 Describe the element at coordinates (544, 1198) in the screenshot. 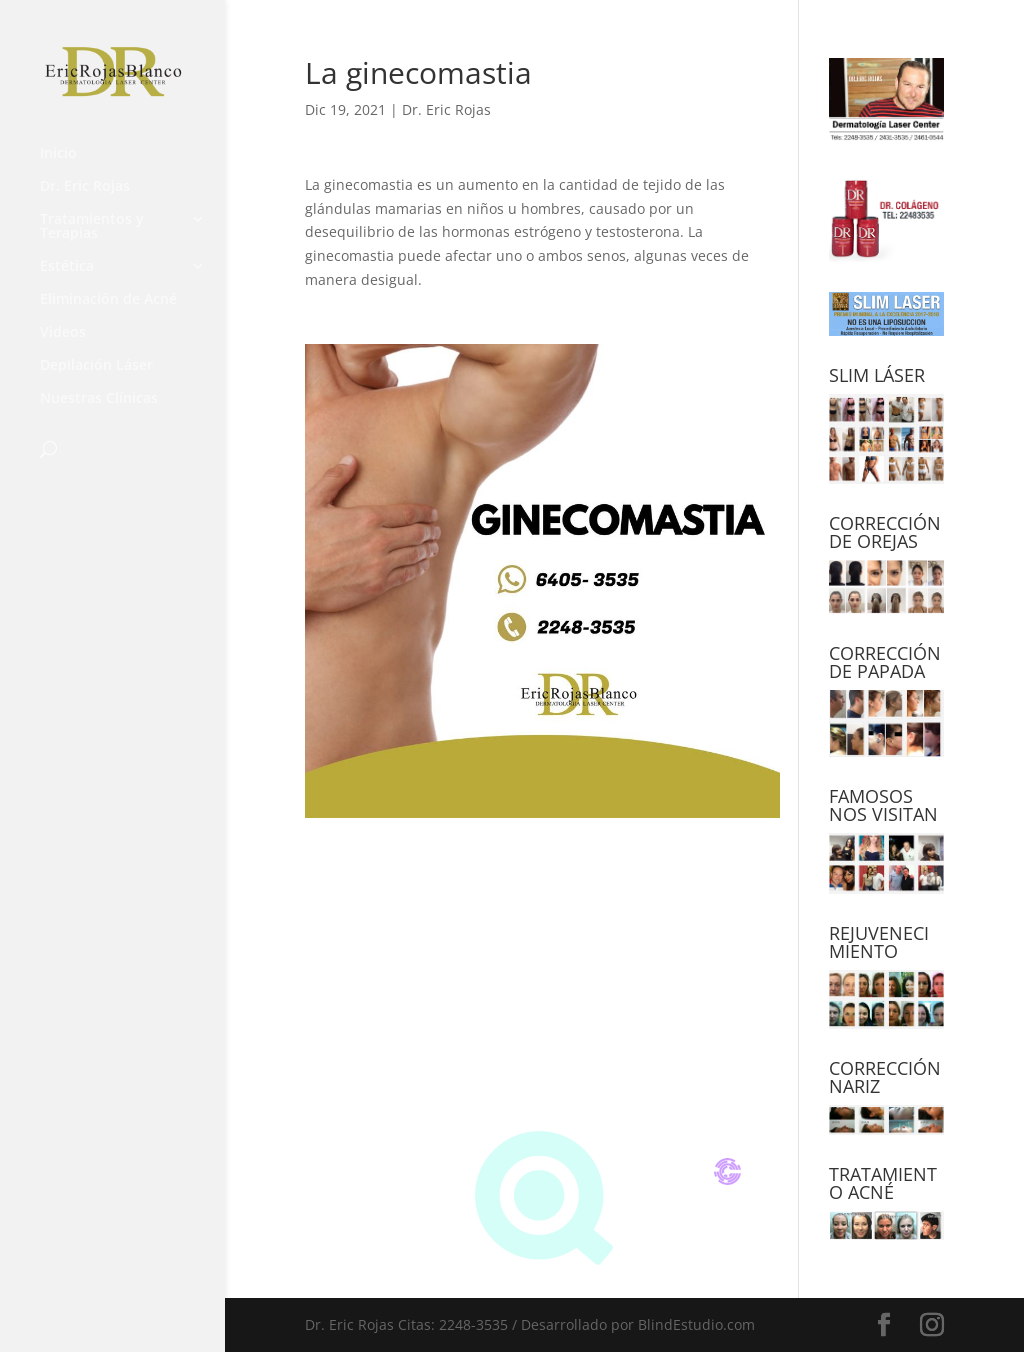

I see `open Qlik analytics application` at that location.